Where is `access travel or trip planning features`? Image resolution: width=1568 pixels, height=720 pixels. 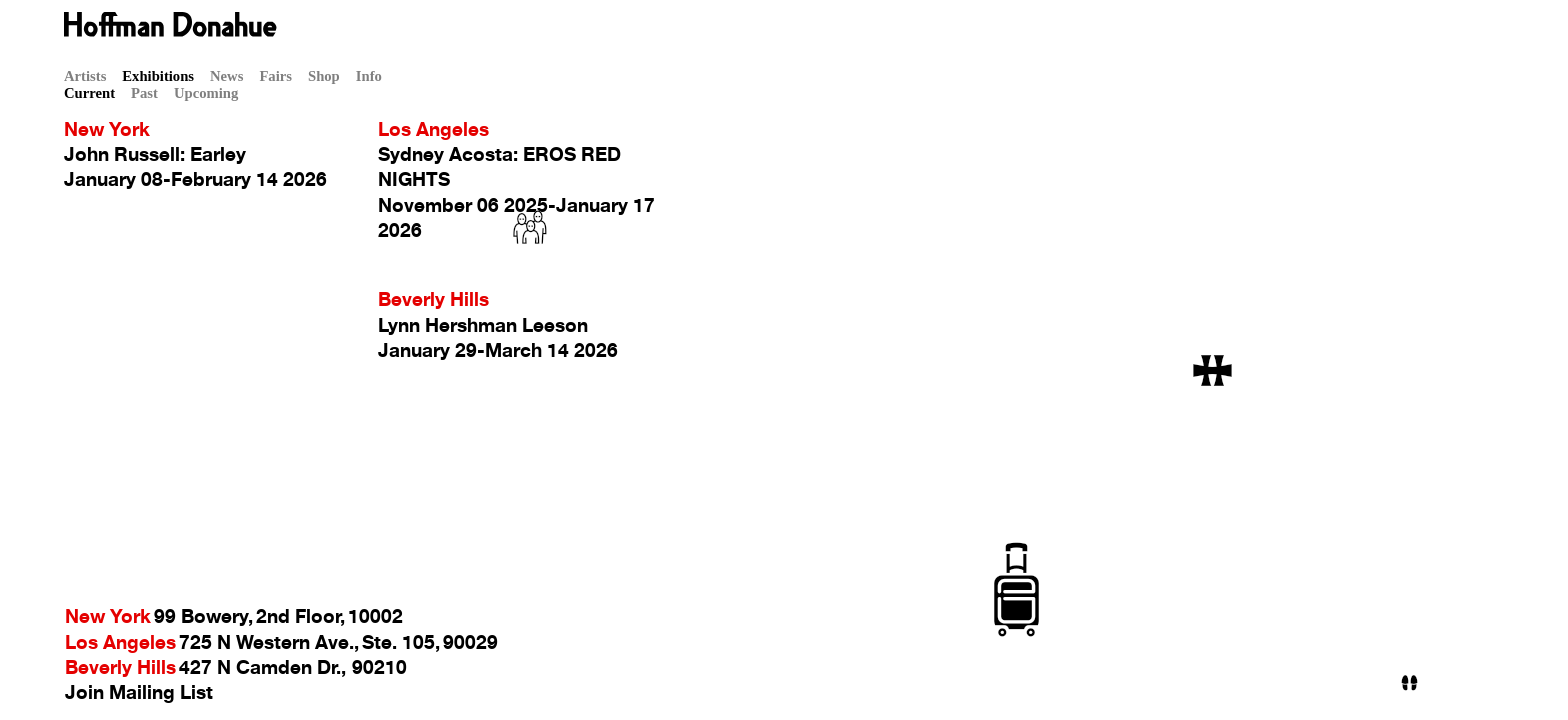
access travel or trip planning features is located at coordinates (1016, 589).